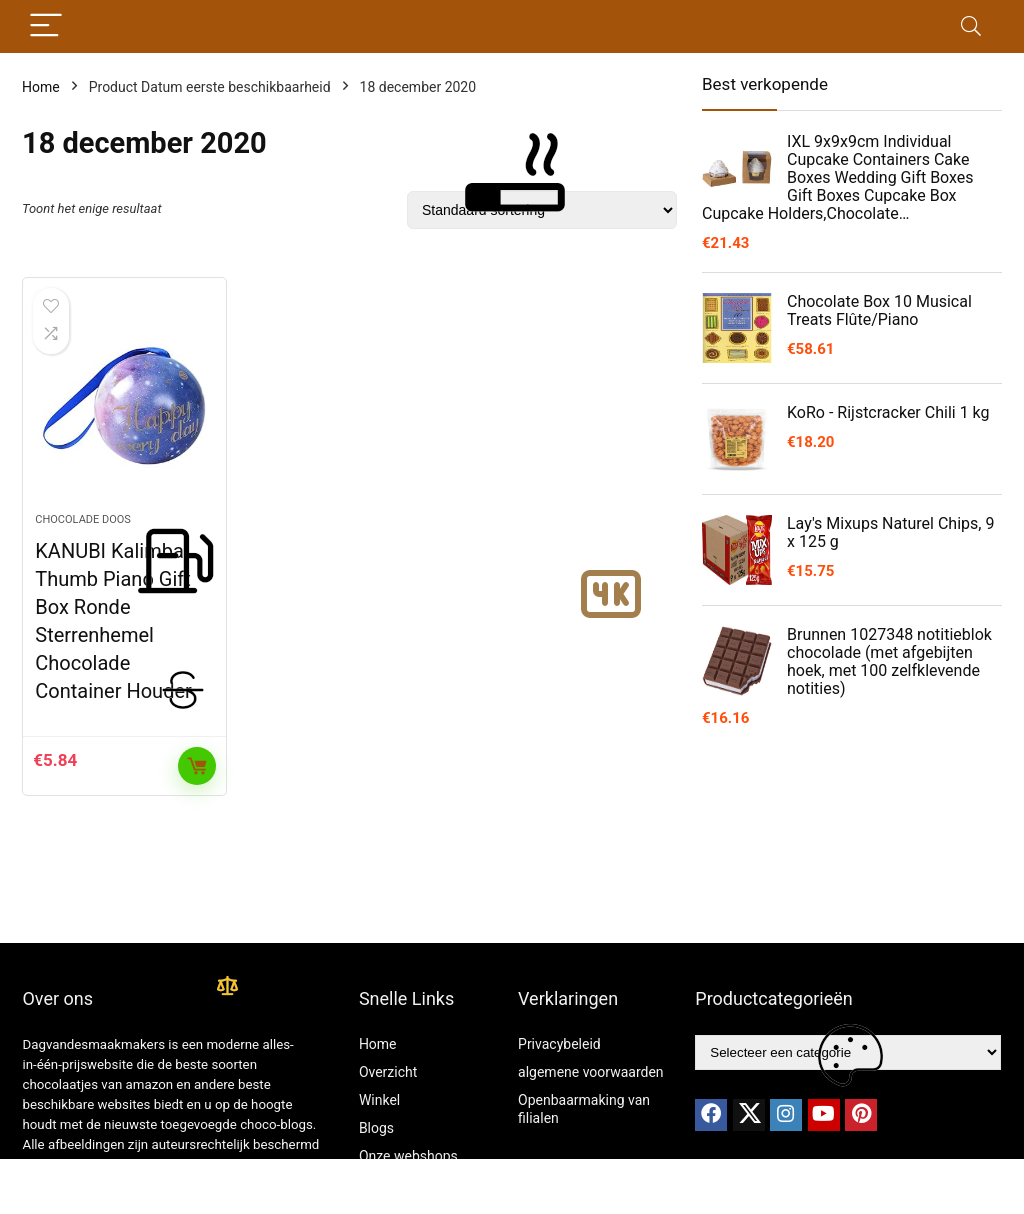 This screenshot has height=1214, width=1024. Describe the element at coordinates (183, 690) in the screenshot. I see `apply strikethrough formatting to selected text` at that location.